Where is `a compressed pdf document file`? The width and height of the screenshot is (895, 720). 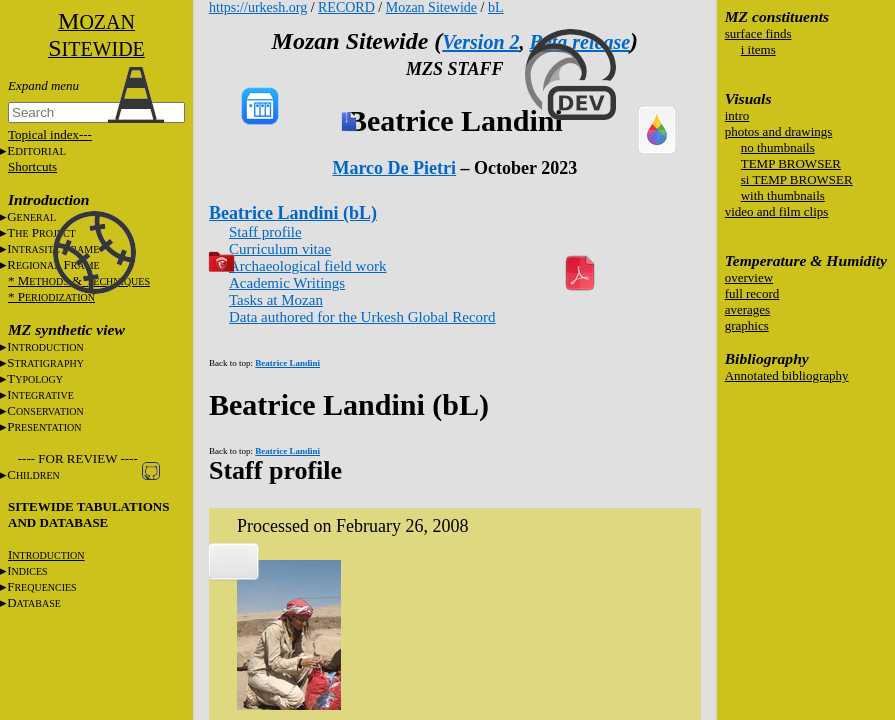
a compressed pdf document file is located at coordinates (580, 273).